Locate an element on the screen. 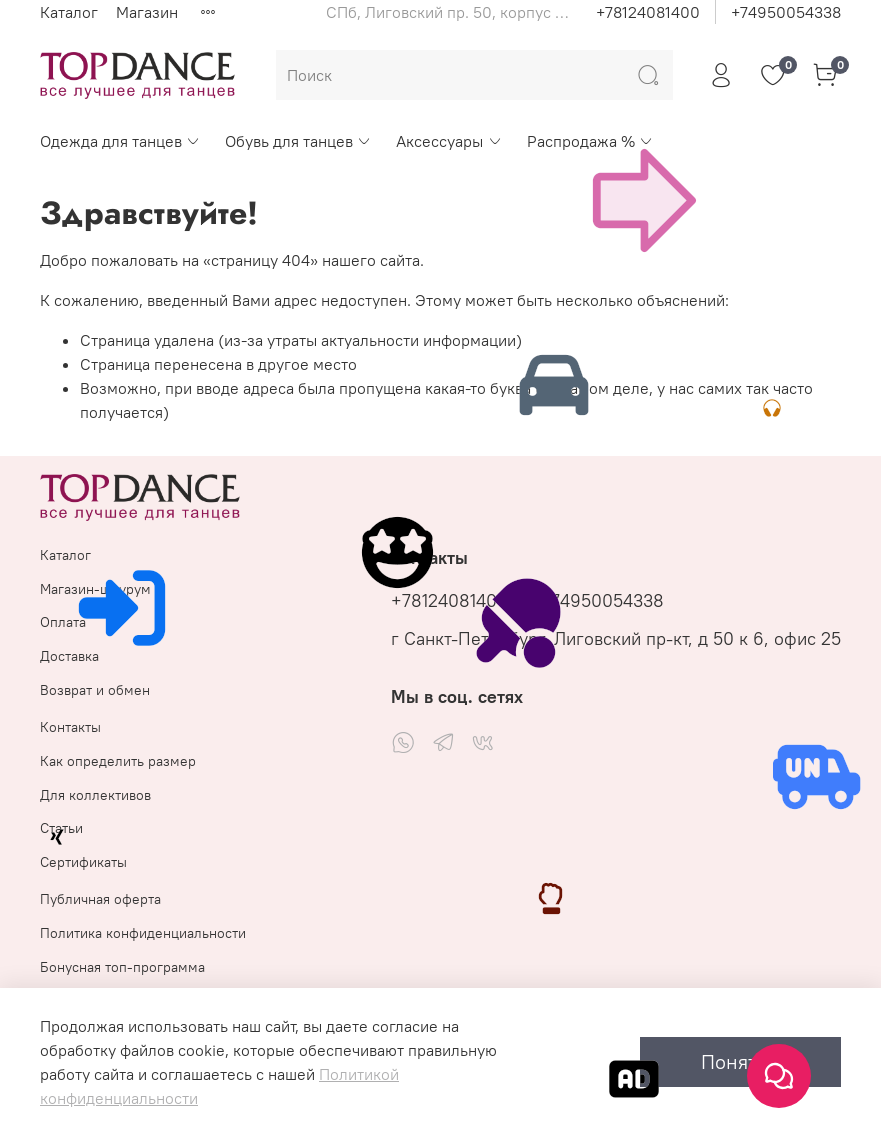  indicates united nations humanitarian aid delivery is located at coordinates (819, 777).